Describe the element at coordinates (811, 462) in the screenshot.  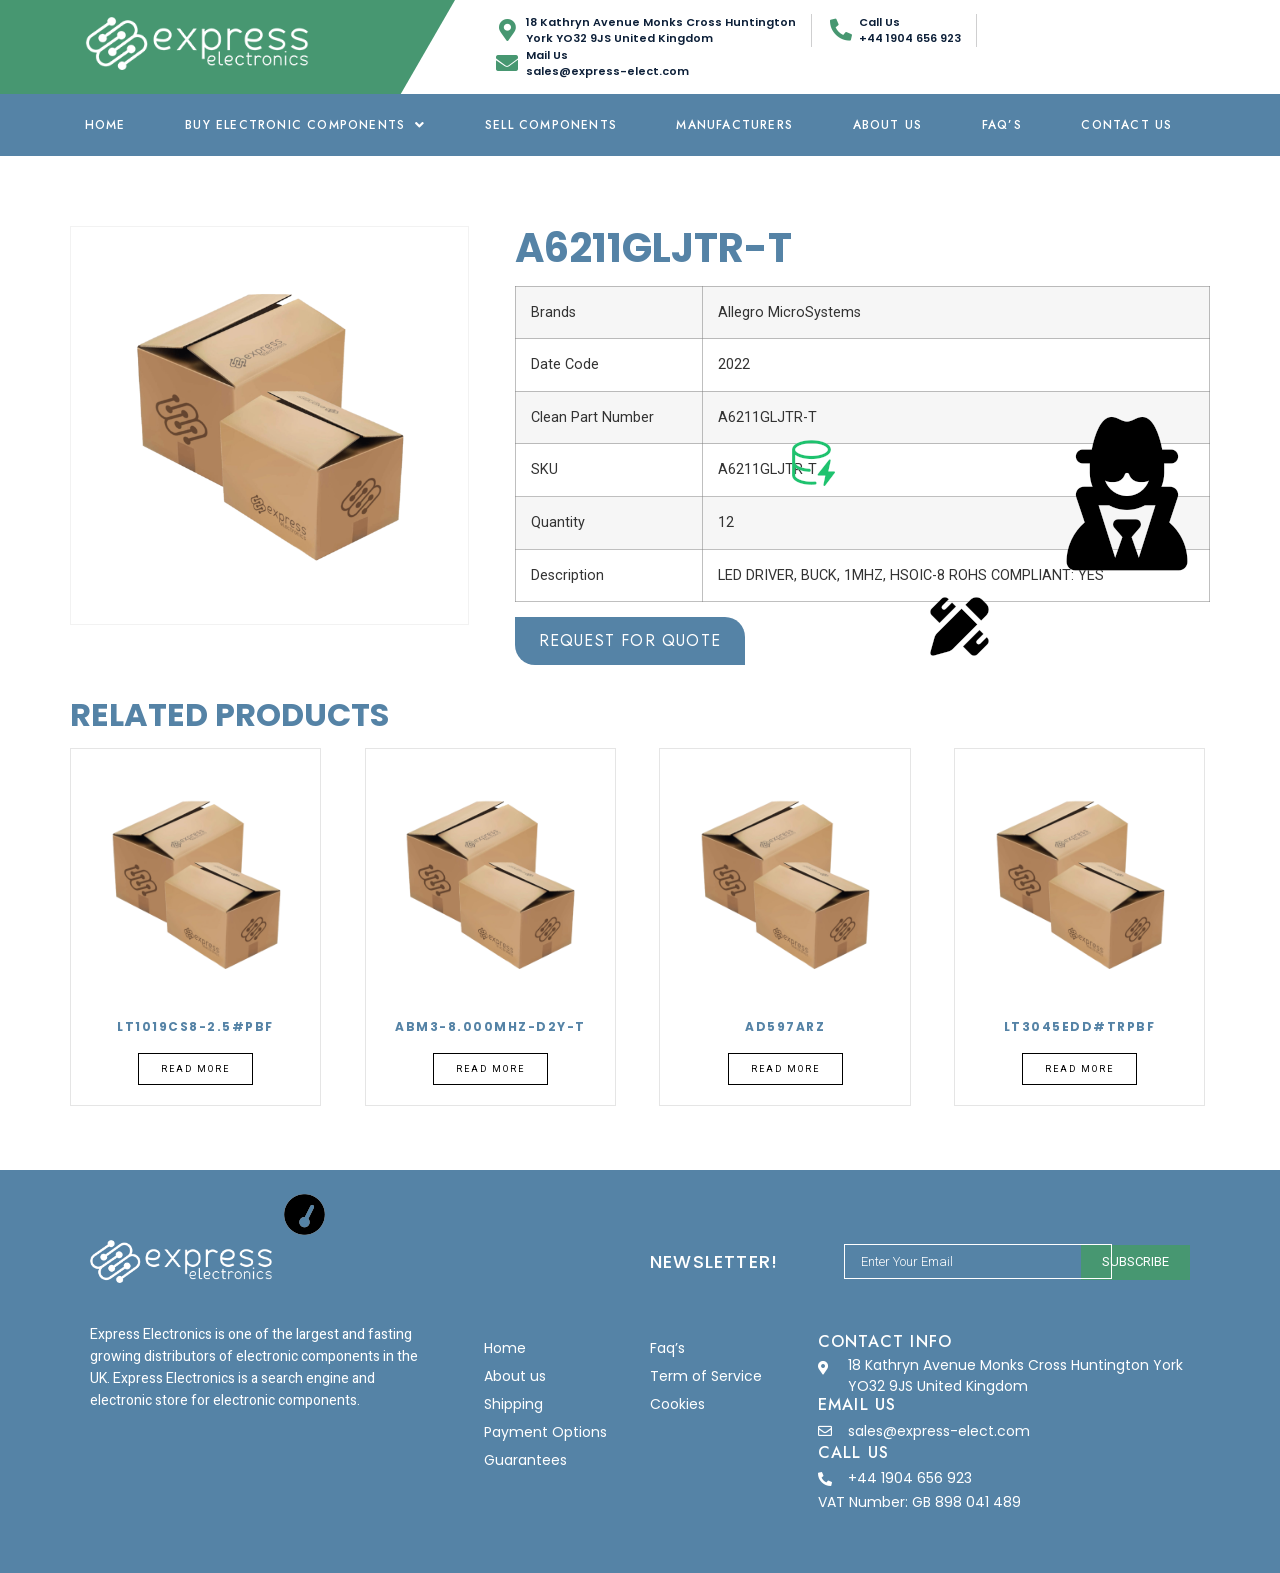
I see `access cached data or storage` at that location.